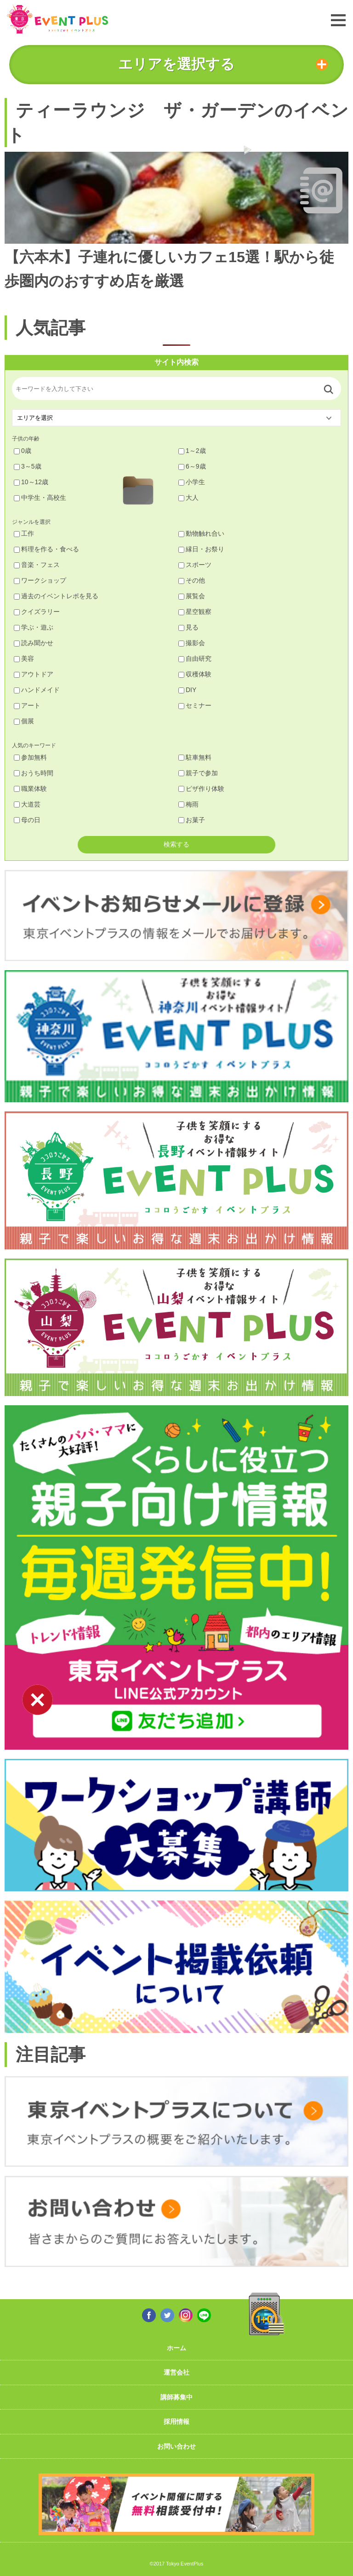 The image size is (353, 2576). What do you see at coordinates (264, 2314) in the screenshot?
I see `locked RAID 10 storage array` at bounding box center [264, 2314].